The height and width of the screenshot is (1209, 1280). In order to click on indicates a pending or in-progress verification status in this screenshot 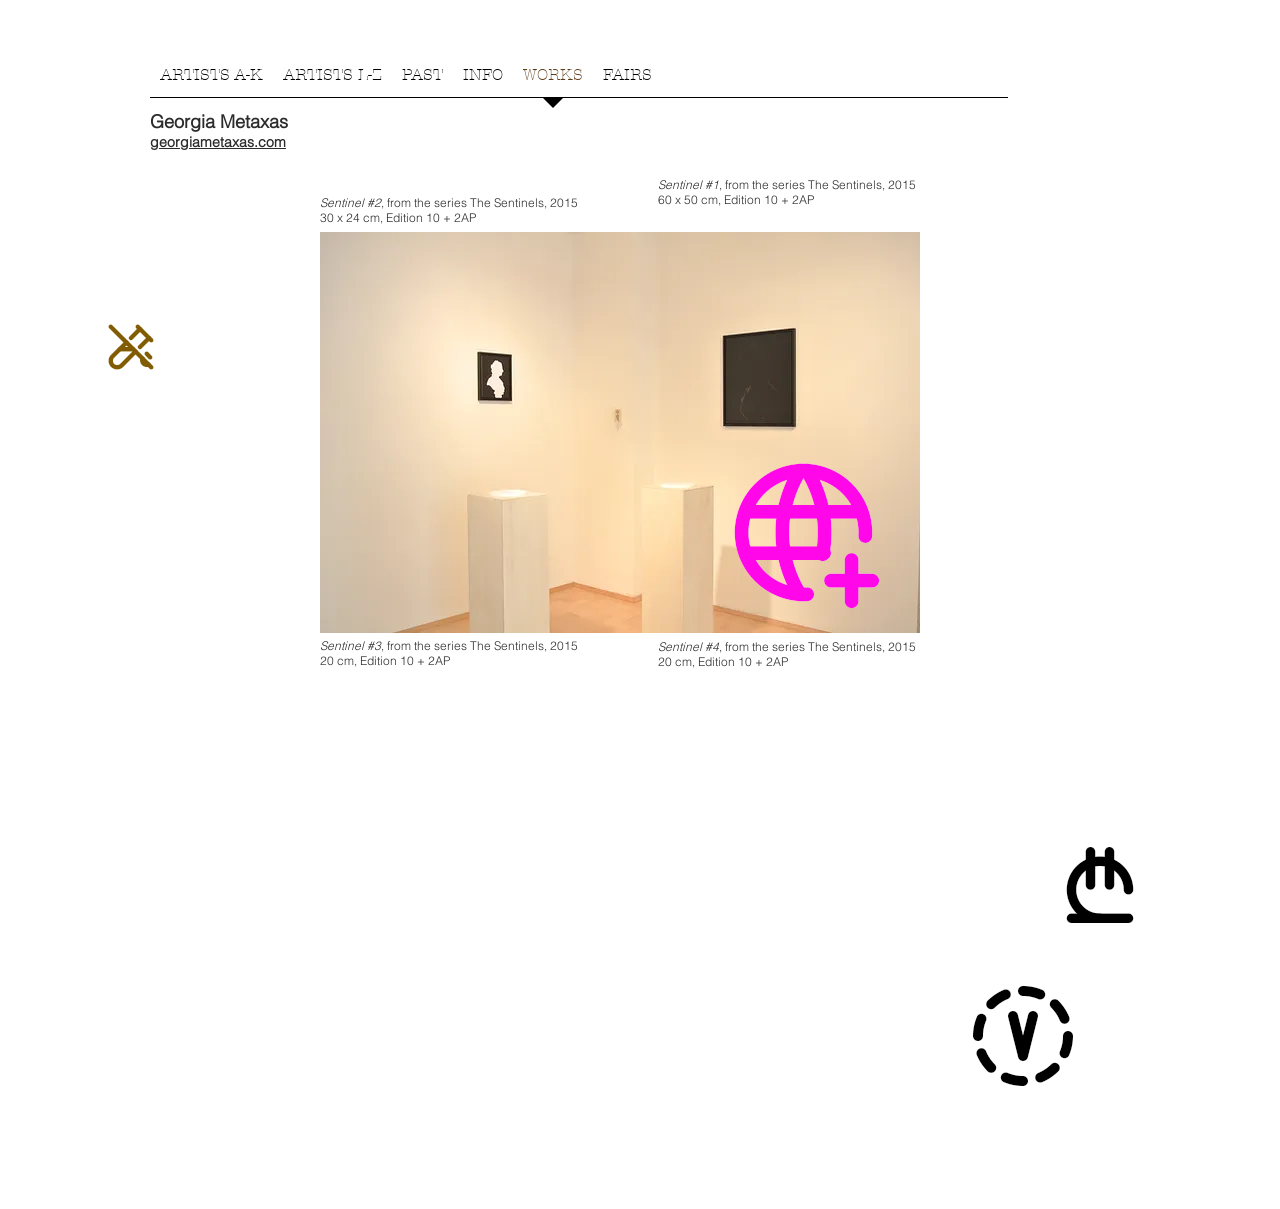, I will do `click(1023, 1036)`.